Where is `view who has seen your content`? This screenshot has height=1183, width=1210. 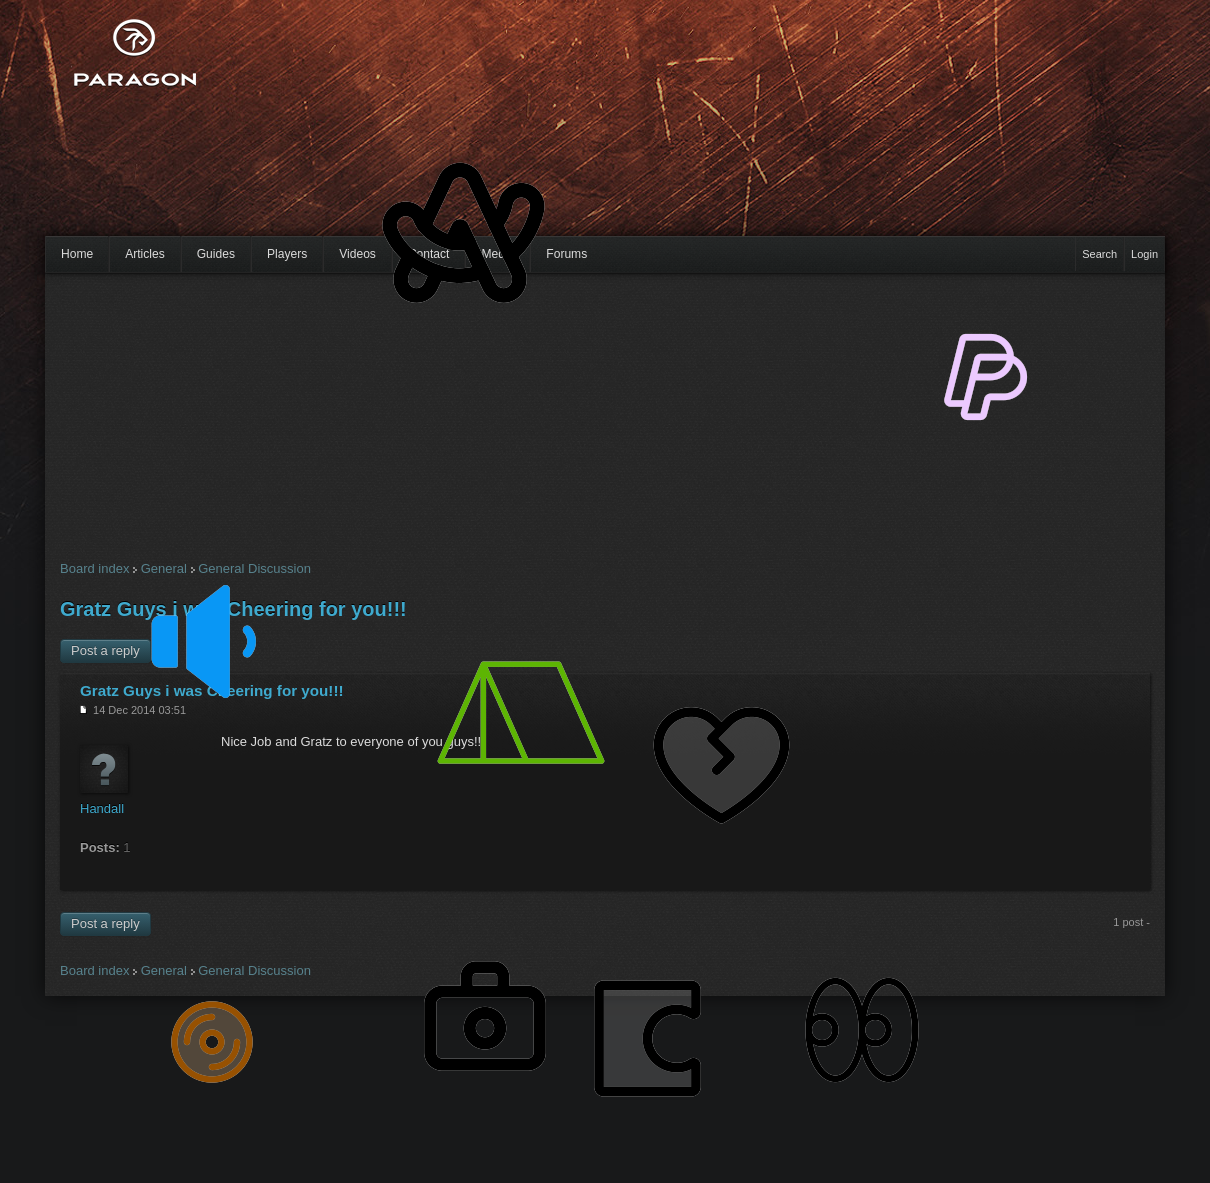 view who has seen your content is located at coordinates (862, 1030).